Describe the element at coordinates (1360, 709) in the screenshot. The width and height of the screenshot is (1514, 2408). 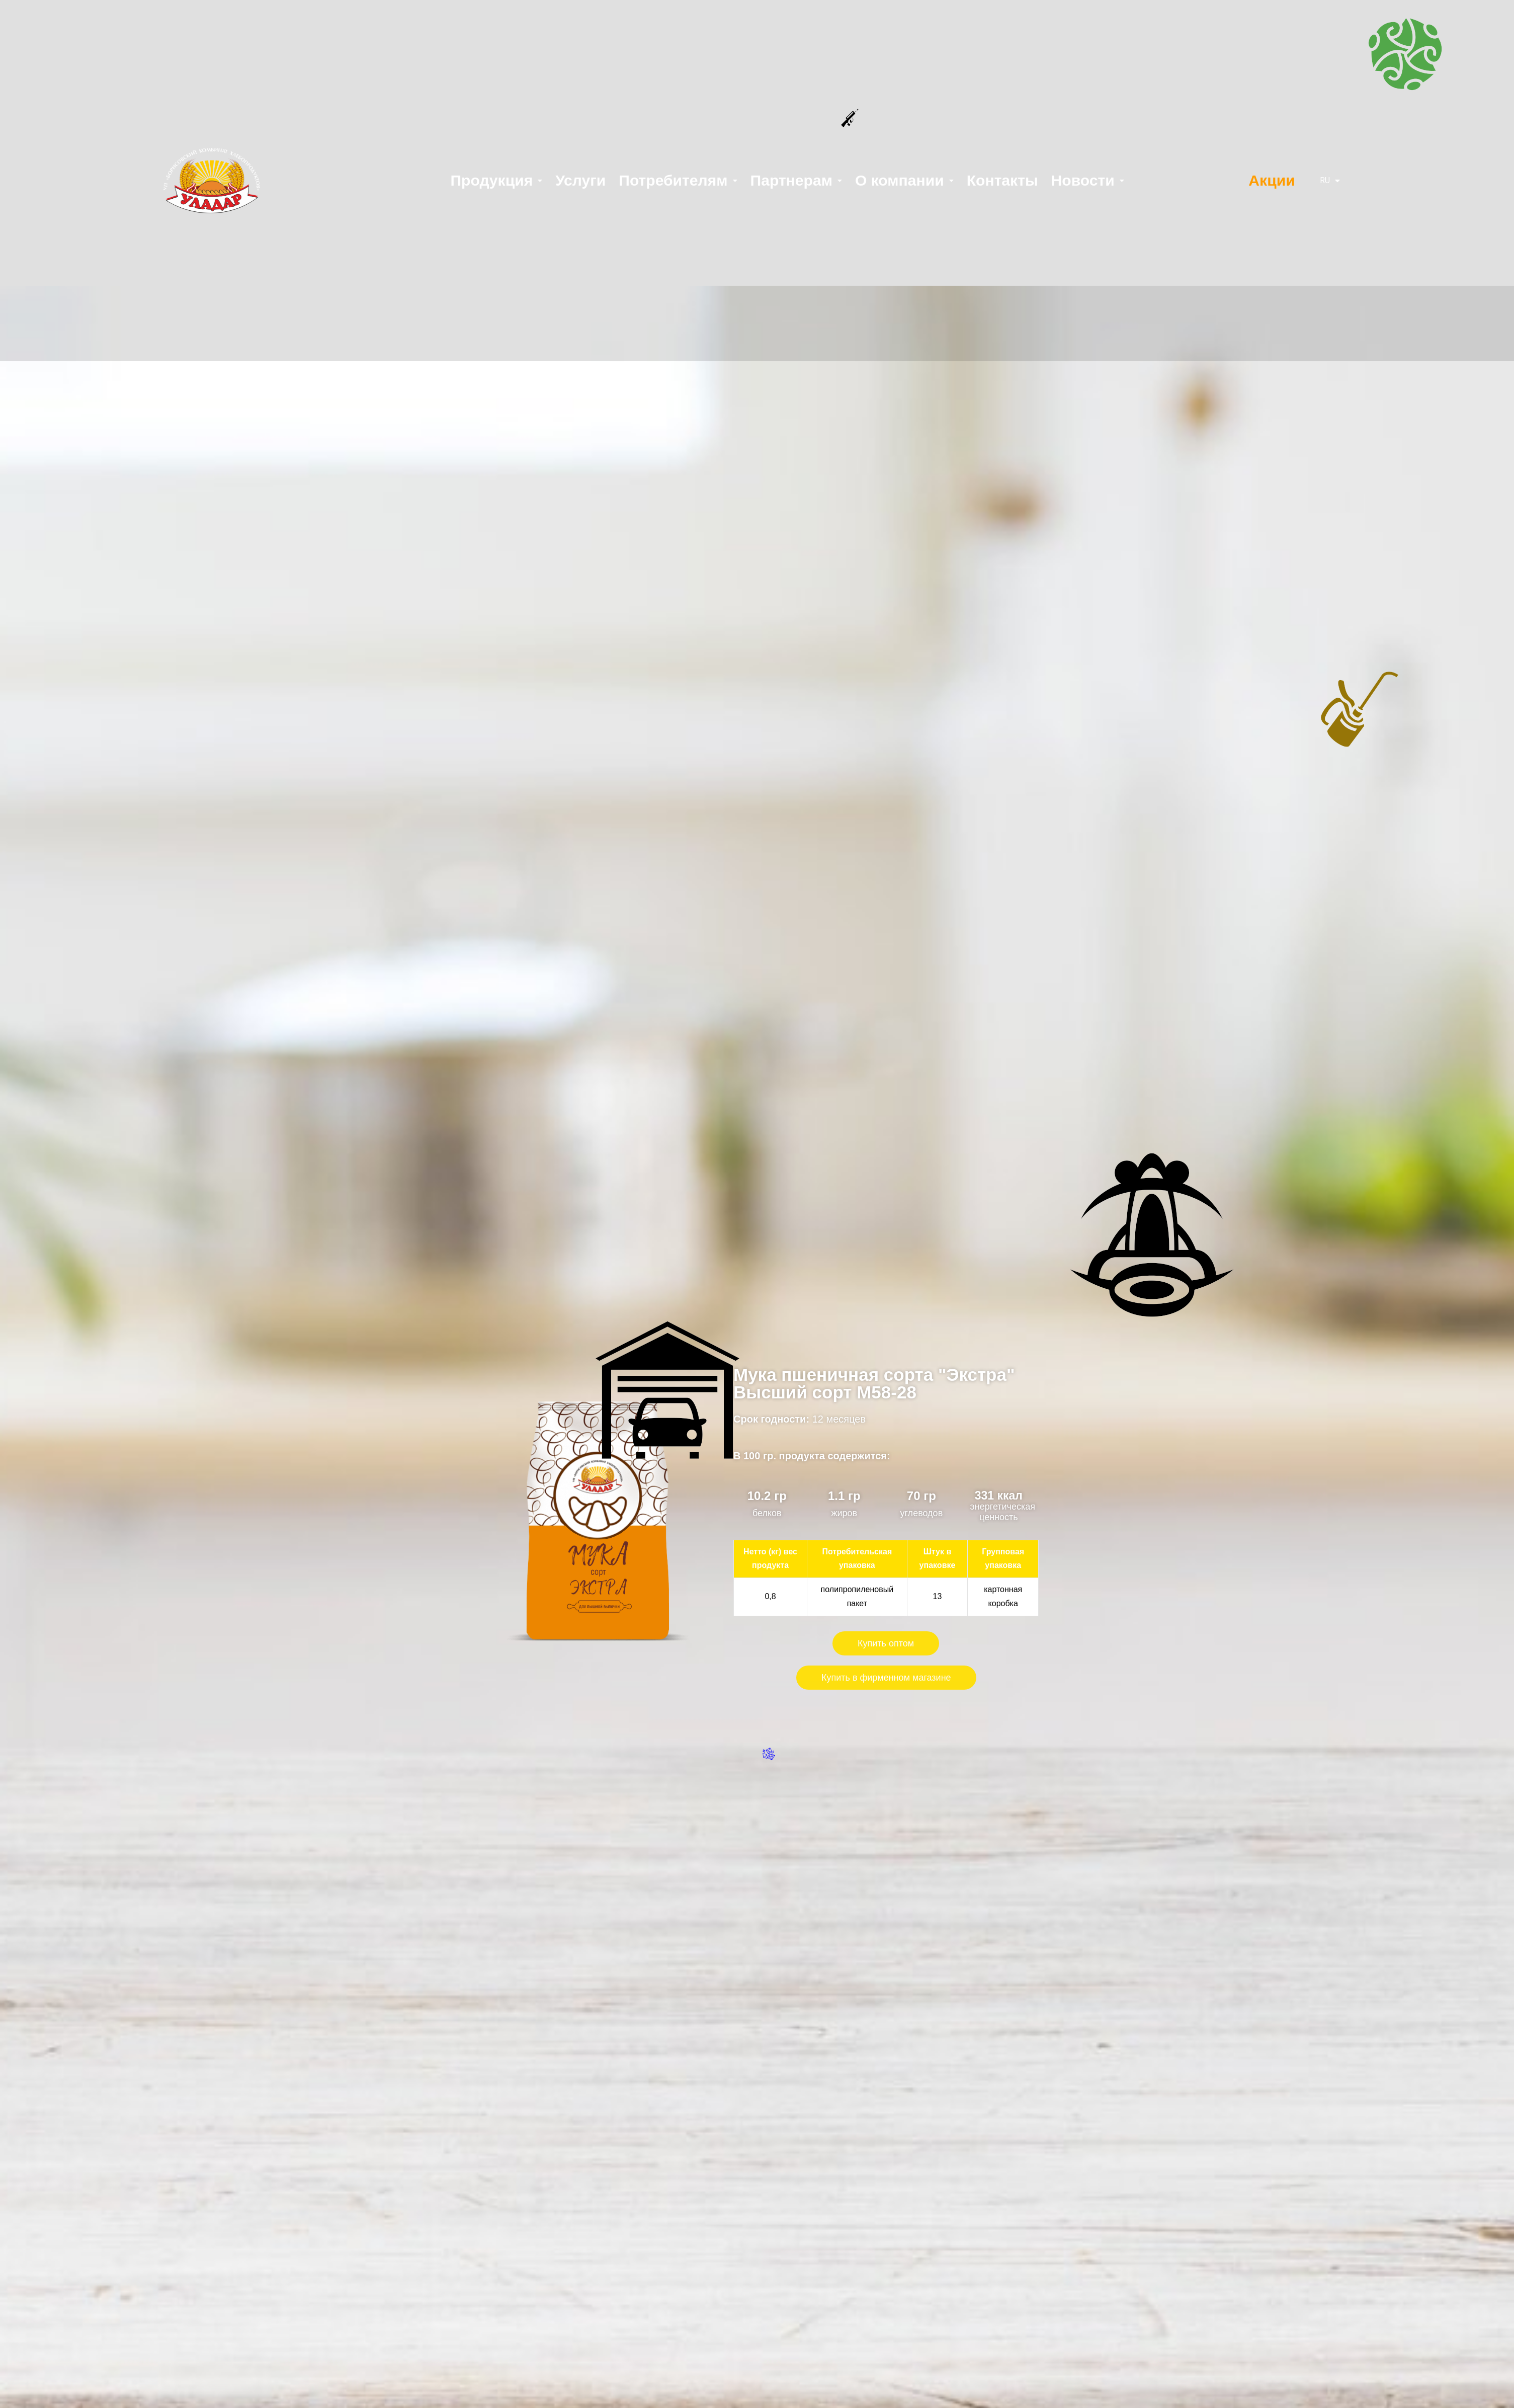
I see `apply lubrication or maintenance to equipment` at that location.